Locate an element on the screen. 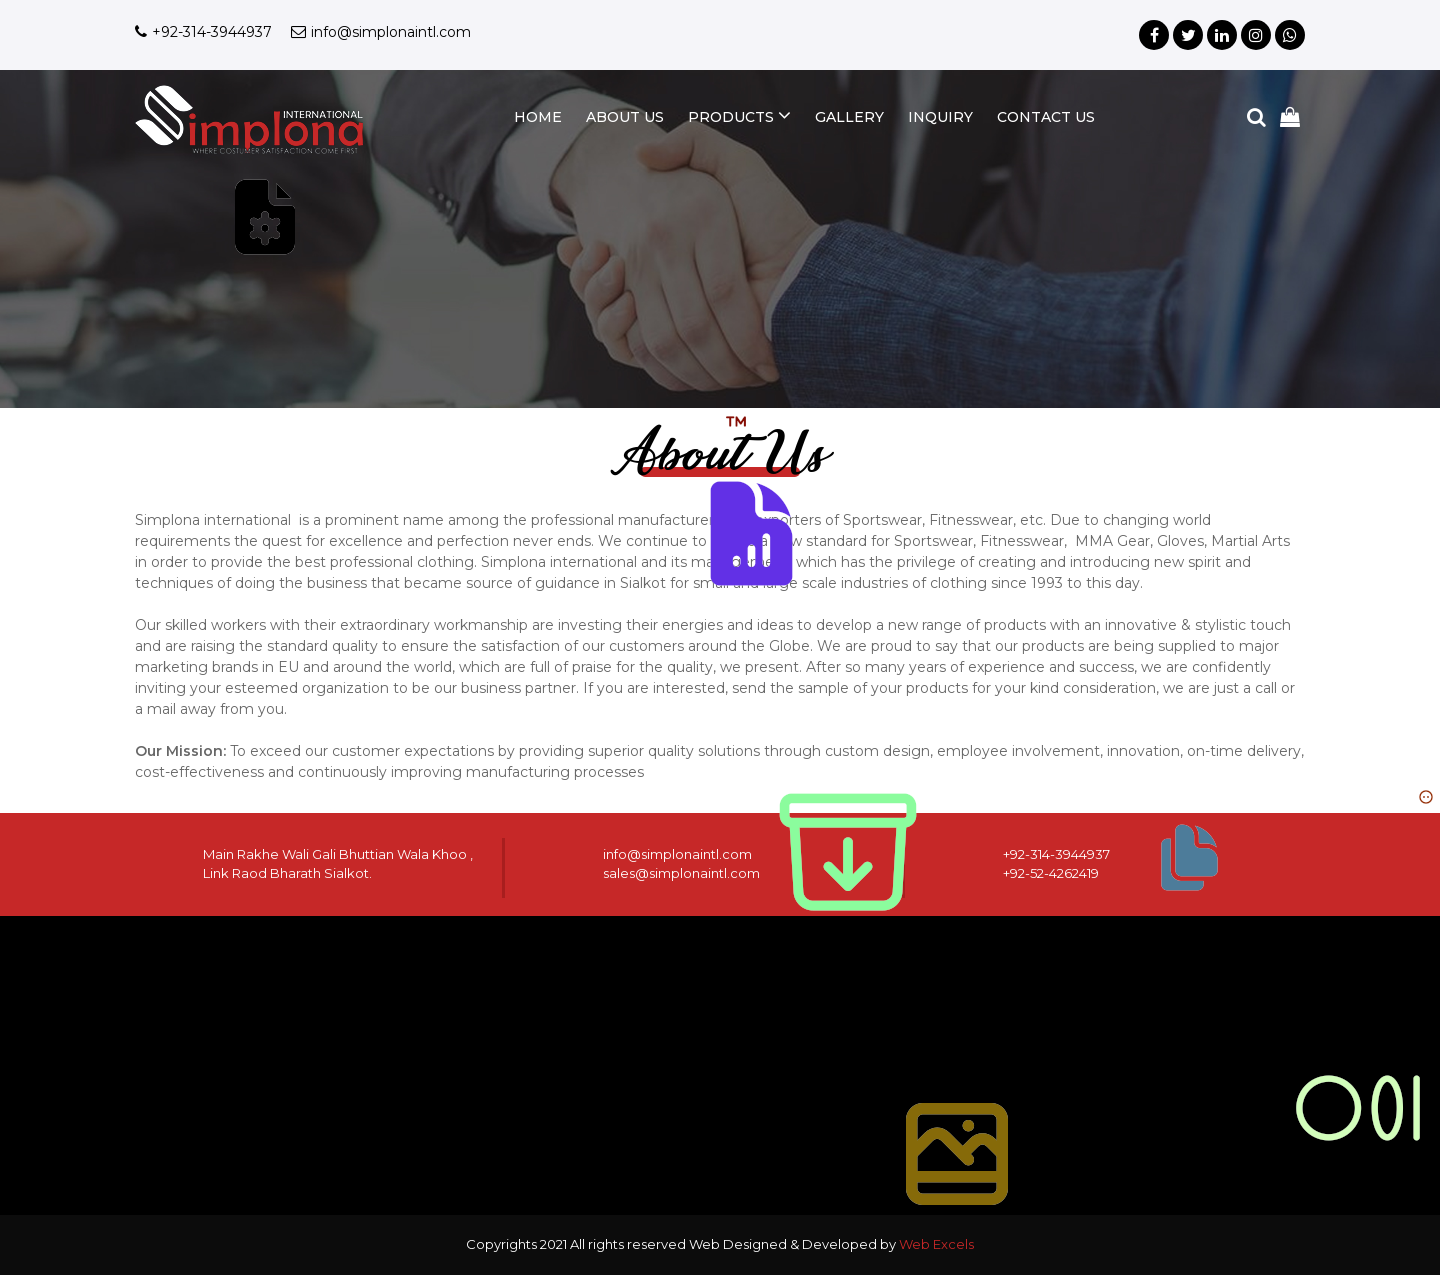 This screenshot has width=1440, height=1275. duplicate or copy a document is located at coordinates (1189, 857).